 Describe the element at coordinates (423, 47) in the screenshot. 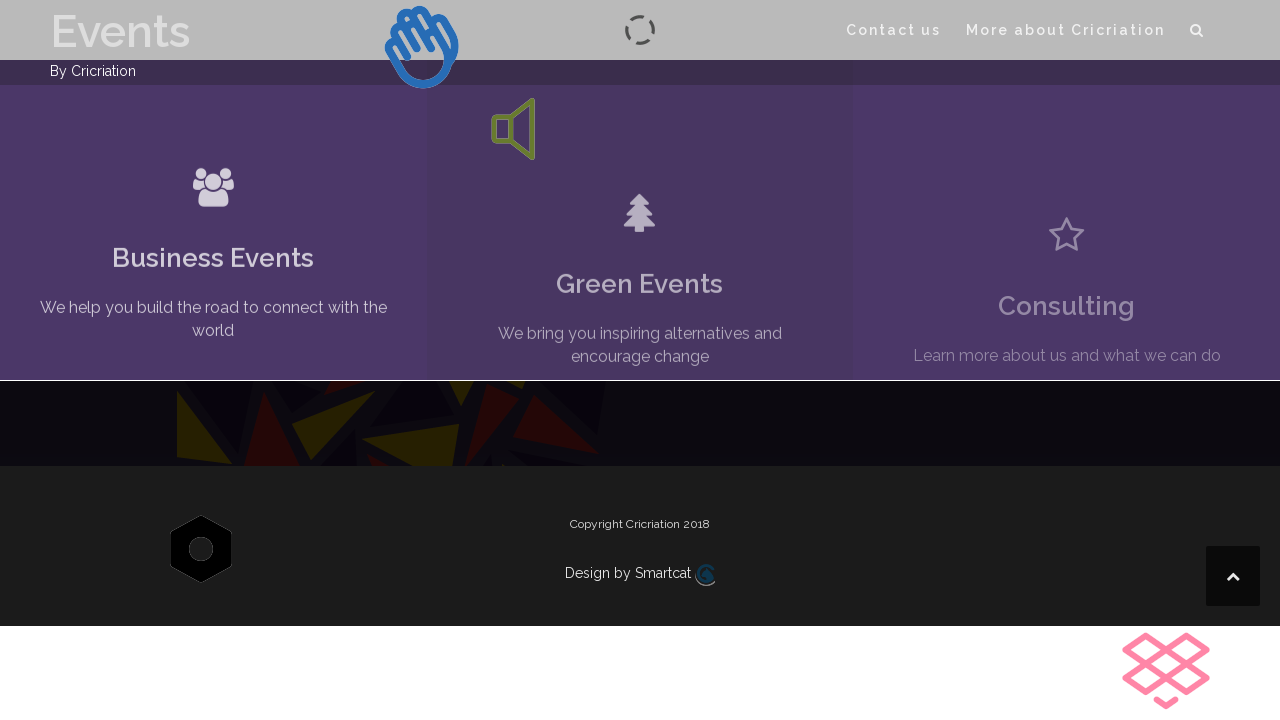

I see `give applause or show appreciation` at that location.